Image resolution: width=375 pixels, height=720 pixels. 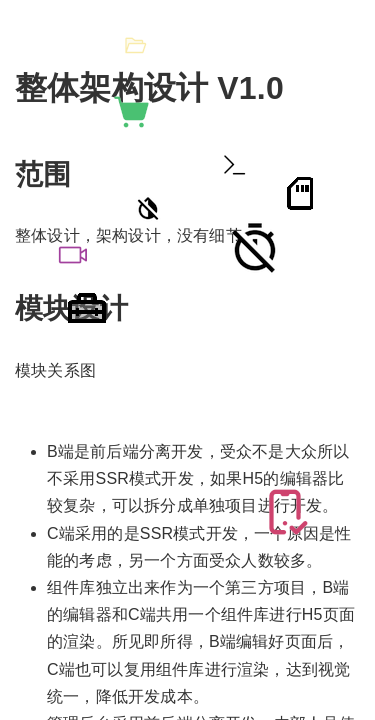 What do you see at coordinates (300, 193) in the screenshot?
I see `access sd card storage settings` at bounding box center [300, 193].